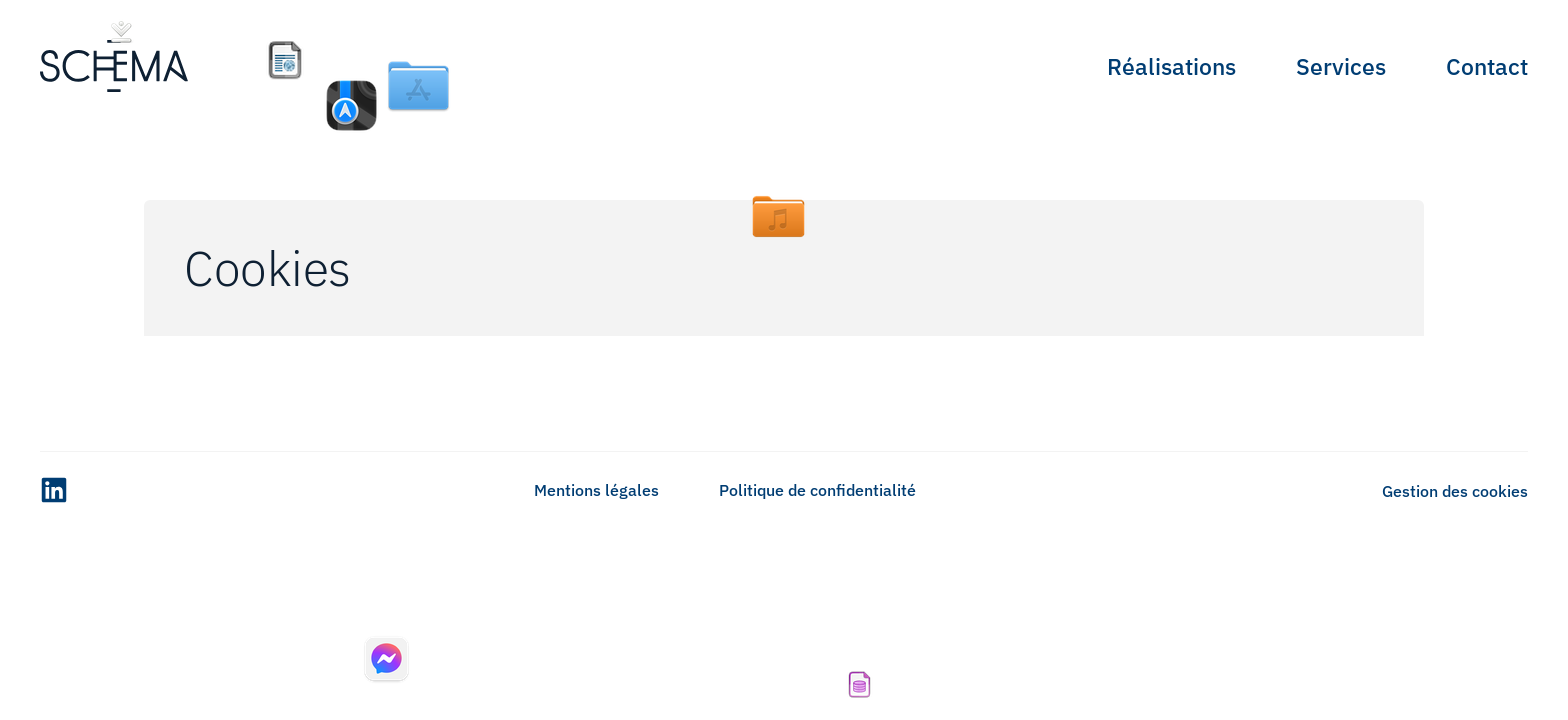  What do you see at coordinates (418, 85) in the screenshot?
I see `open the applications folder` at bounding box center [418, 85].